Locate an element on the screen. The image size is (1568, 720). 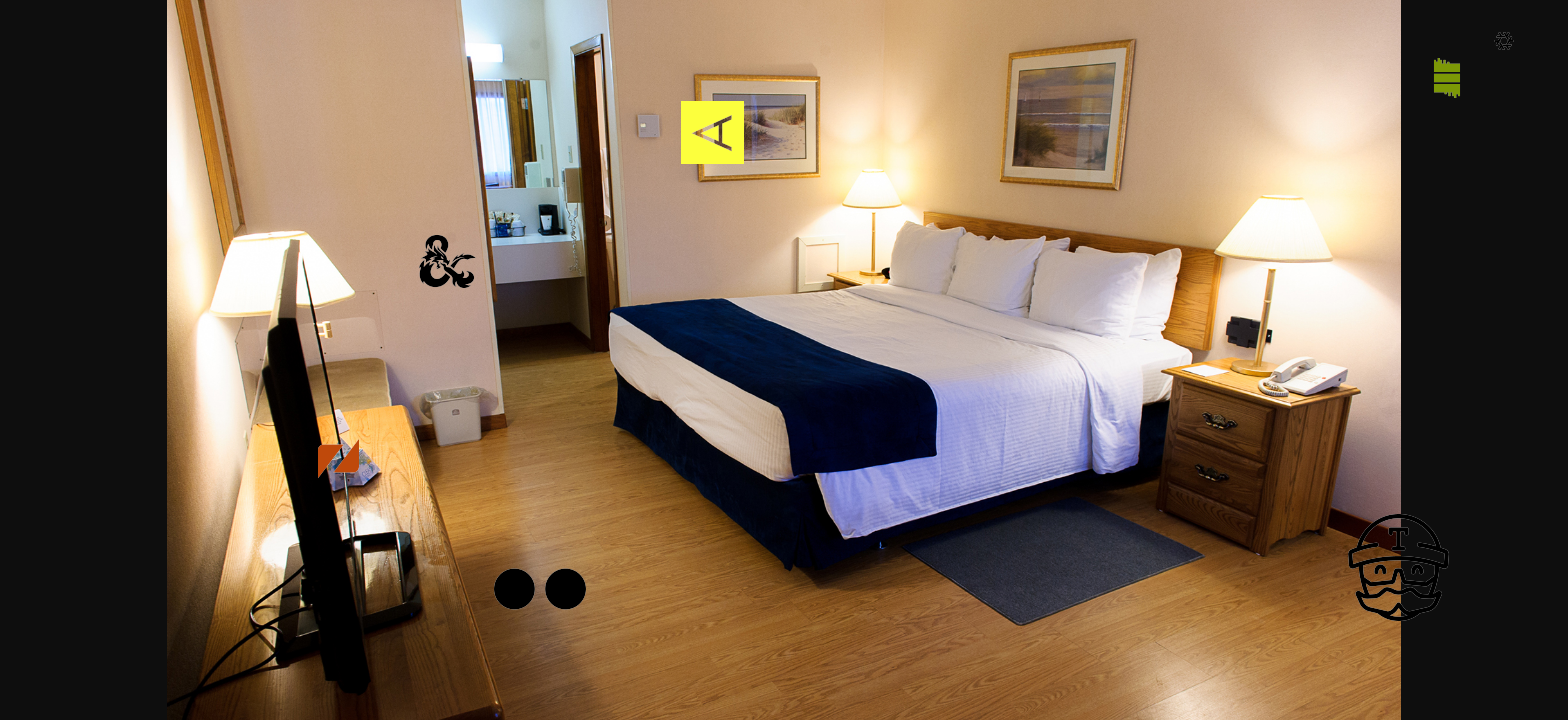
link to Travis CI continuous integration service is located at coordinates (1398, 567).